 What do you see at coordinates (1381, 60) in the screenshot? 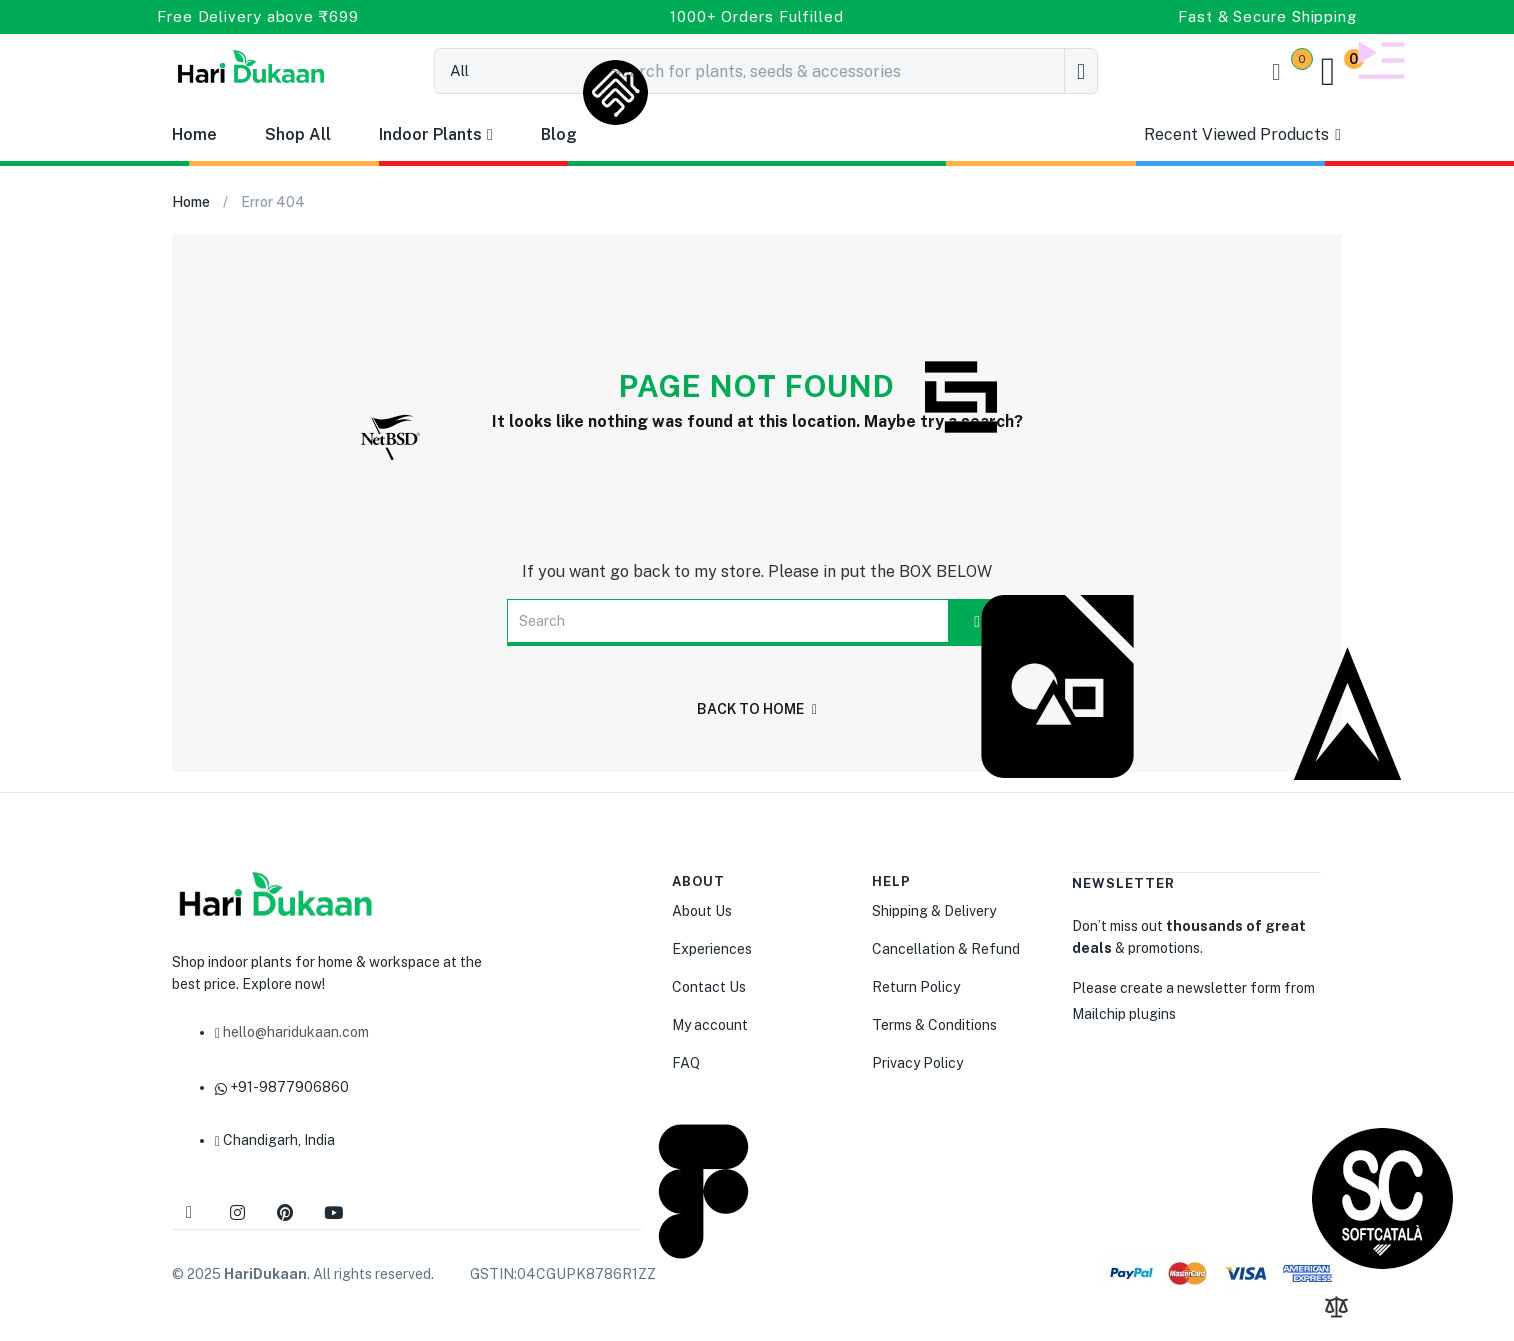
I see `view your playlist` at bounding box center [1381, 60].